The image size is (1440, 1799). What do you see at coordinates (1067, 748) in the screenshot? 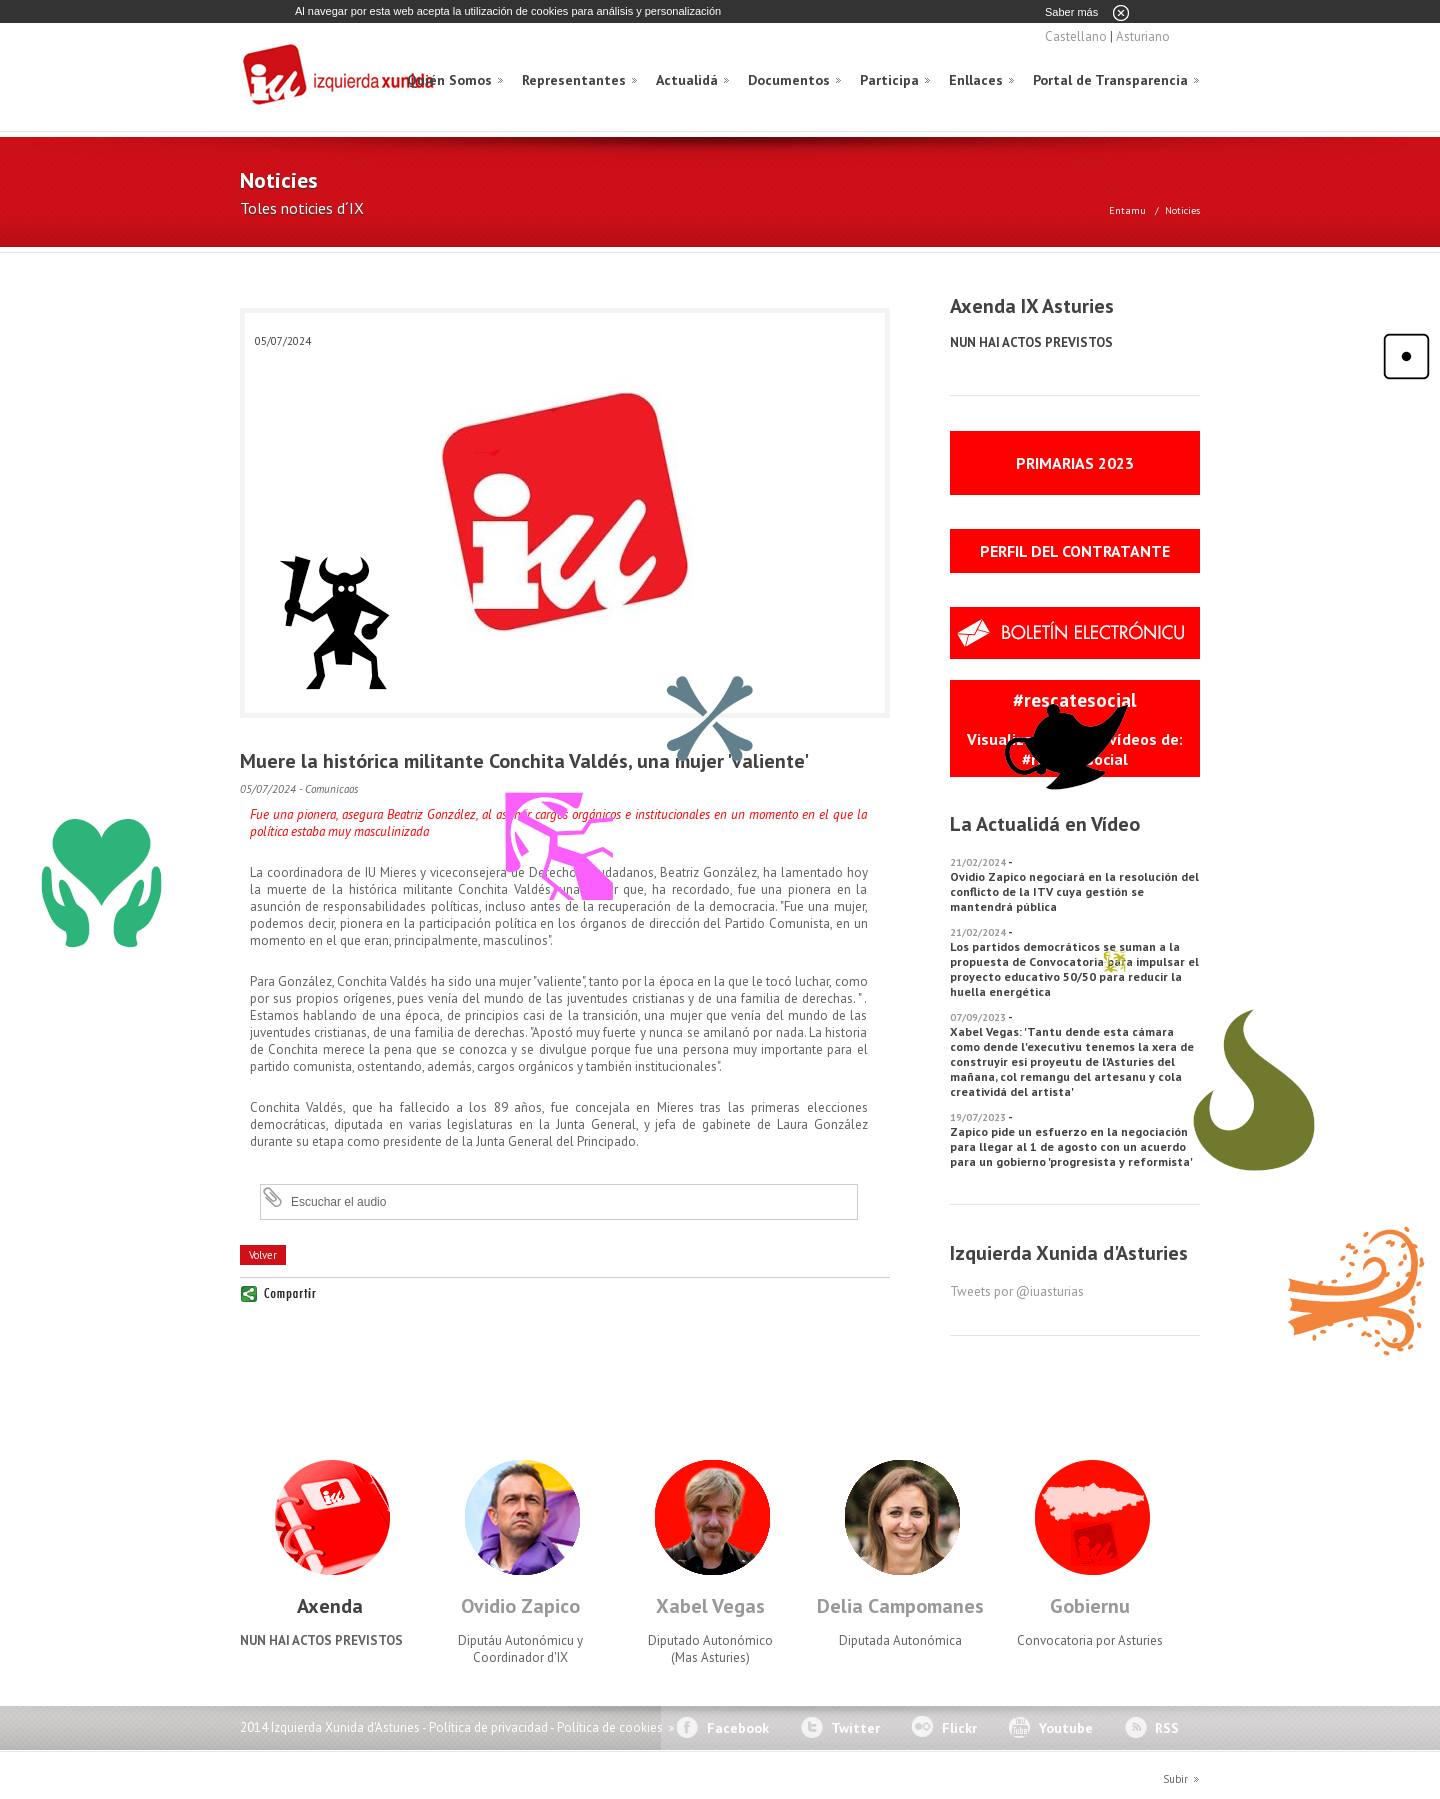
I see `access wish or bonus features` at bounding box center [1067, 748].